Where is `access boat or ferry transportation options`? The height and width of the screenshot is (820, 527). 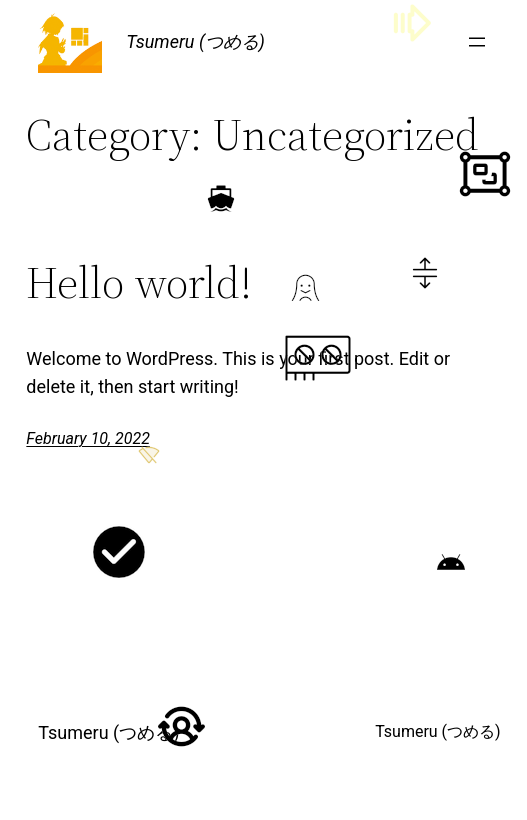 access boat or ferry transportation options is located at coordinates (221, 199).